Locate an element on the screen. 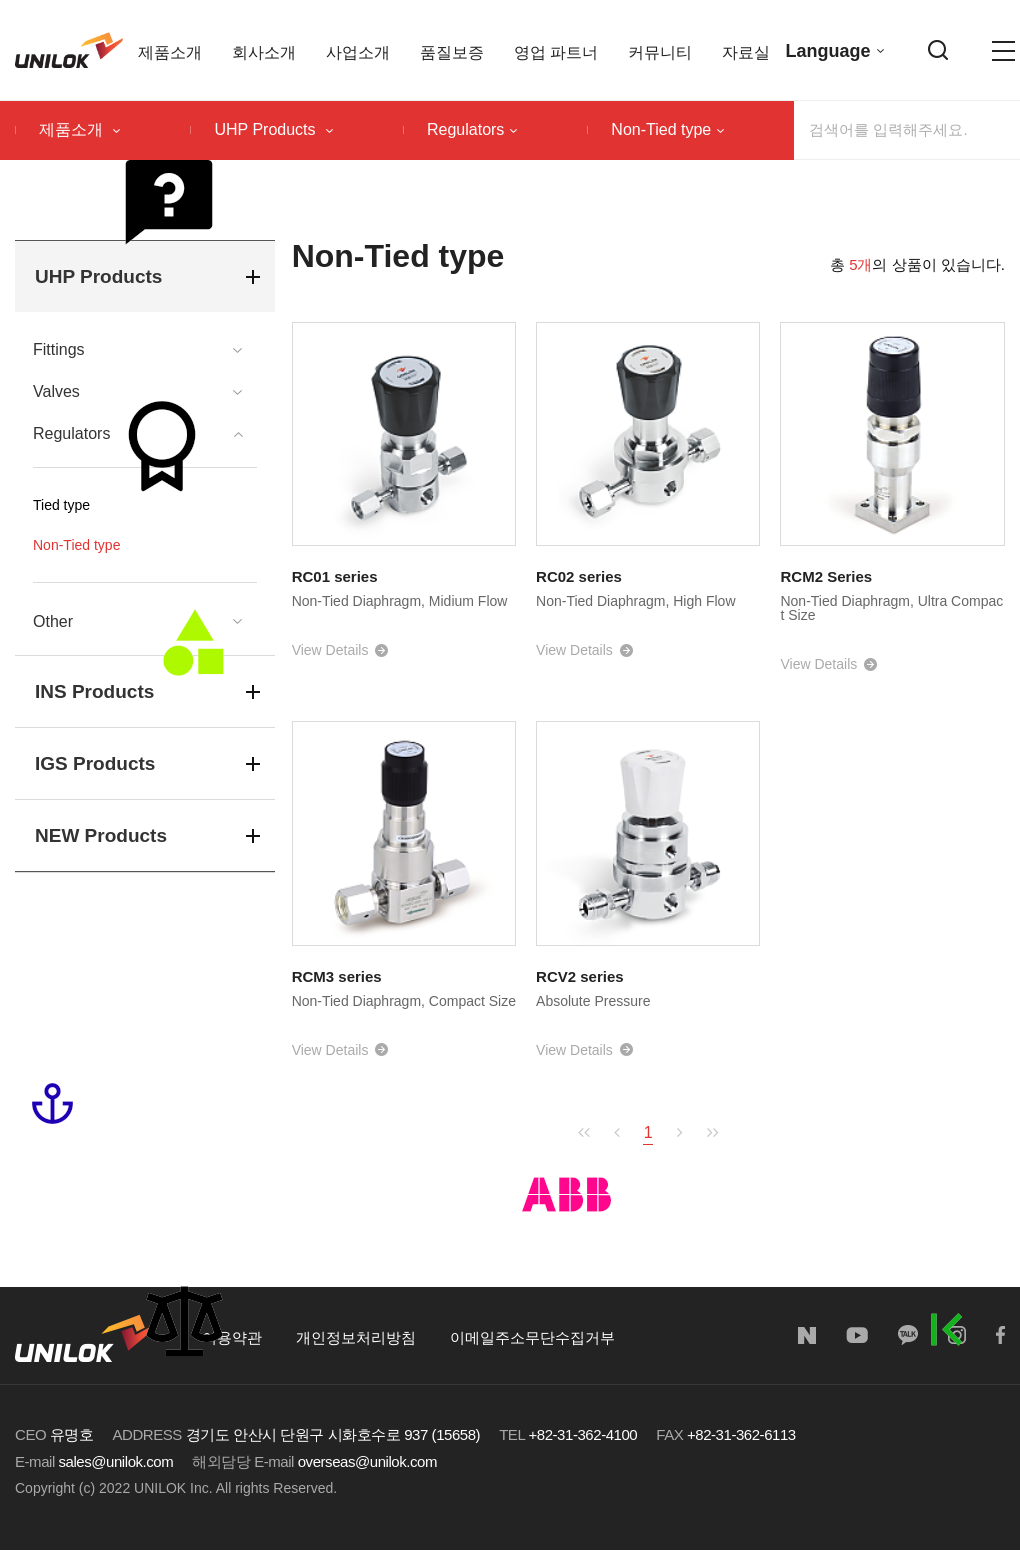  view achievements or awards is located at coordinates (162, 447).